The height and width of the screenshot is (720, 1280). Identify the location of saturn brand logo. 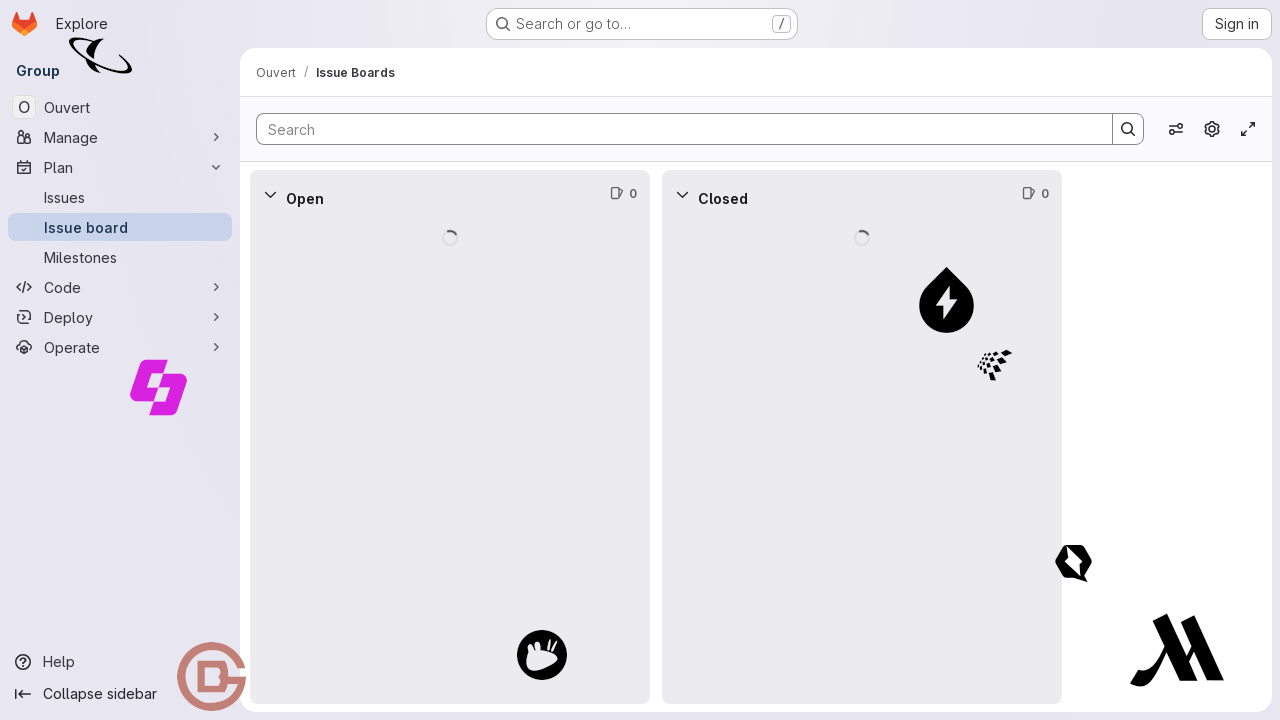
(100, 55).